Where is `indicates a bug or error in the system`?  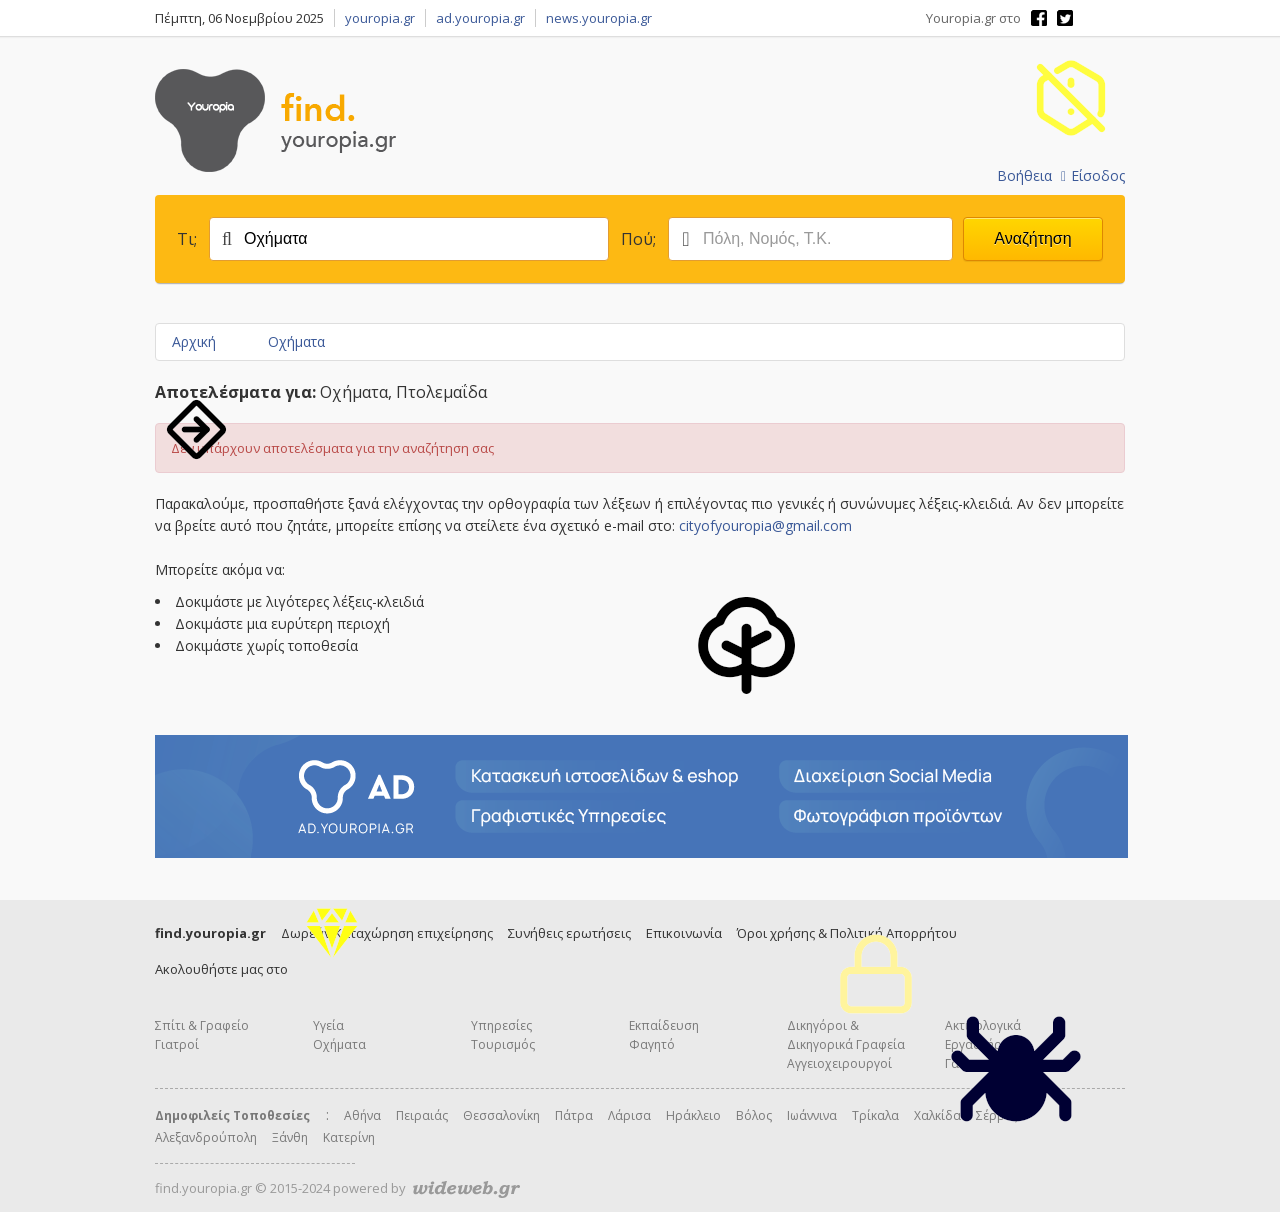
indicates a bug or error in the system is located at coordinates (1016, 1072).